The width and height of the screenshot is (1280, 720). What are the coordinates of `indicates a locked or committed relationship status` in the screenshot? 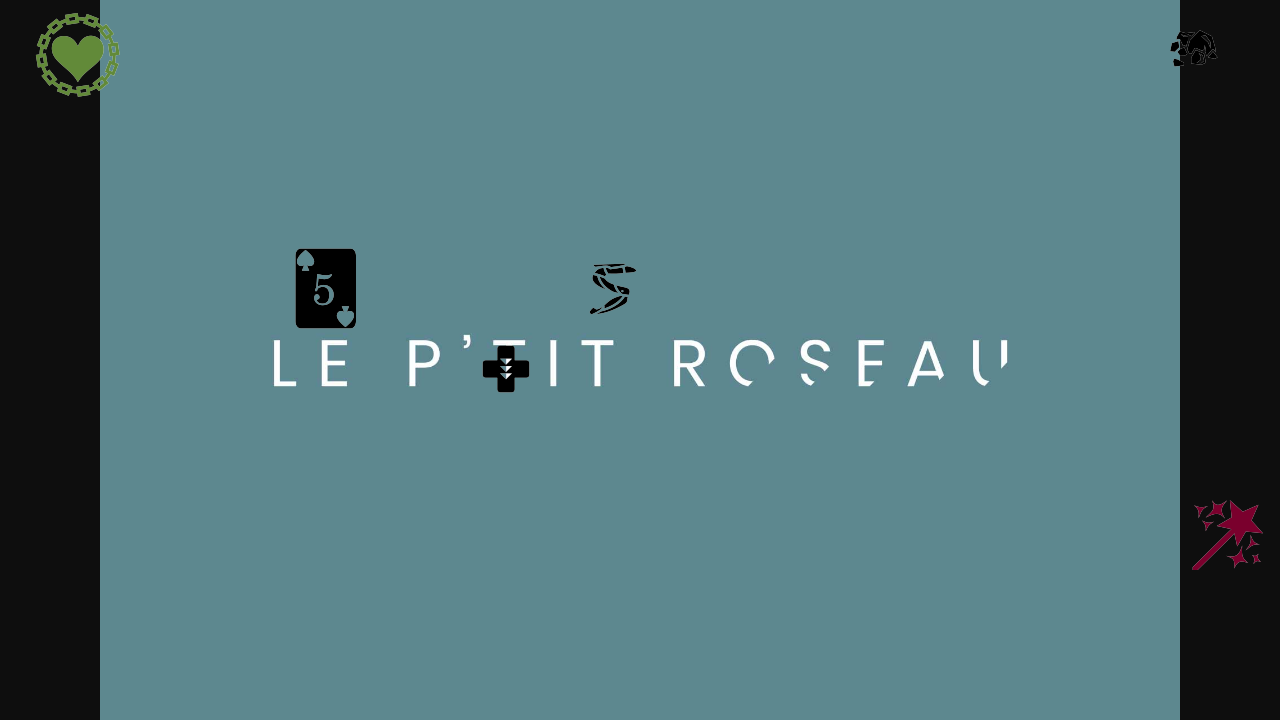 It's located at (77, 55).